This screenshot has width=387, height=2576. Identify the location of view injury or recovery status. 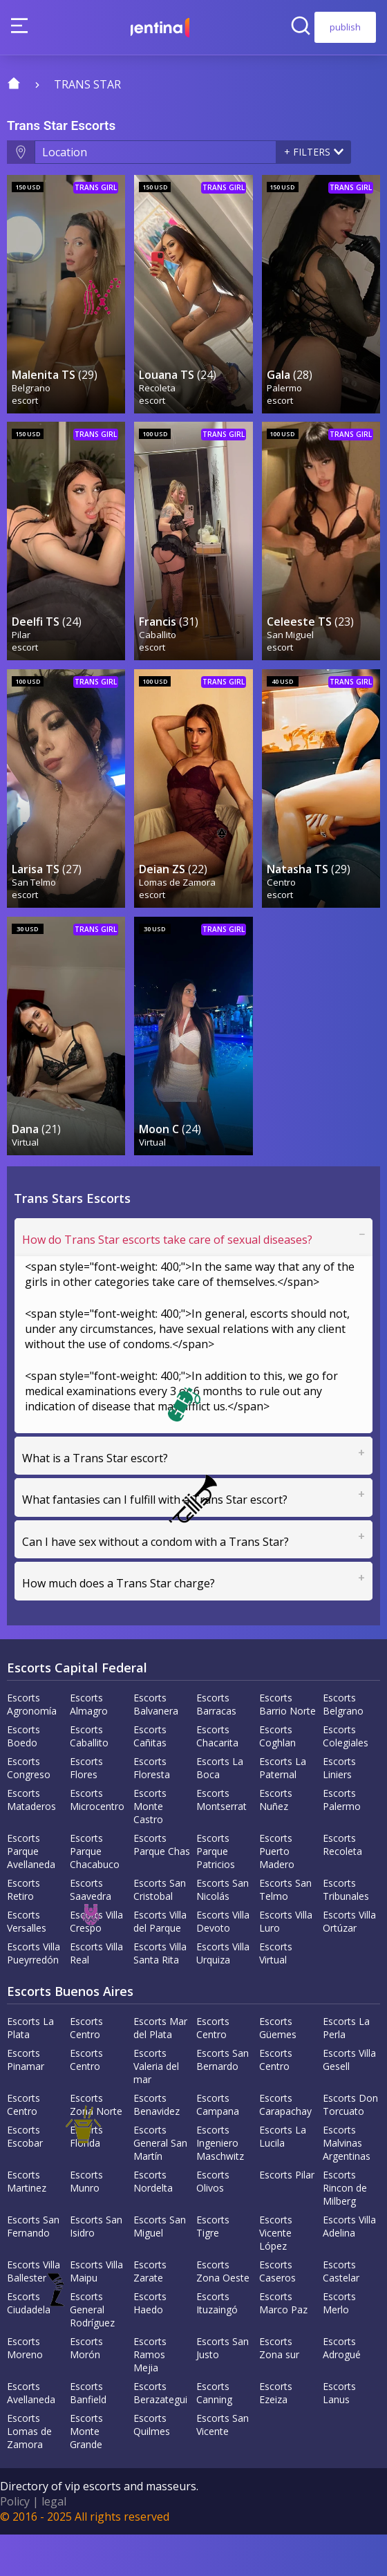
(57, 2290).